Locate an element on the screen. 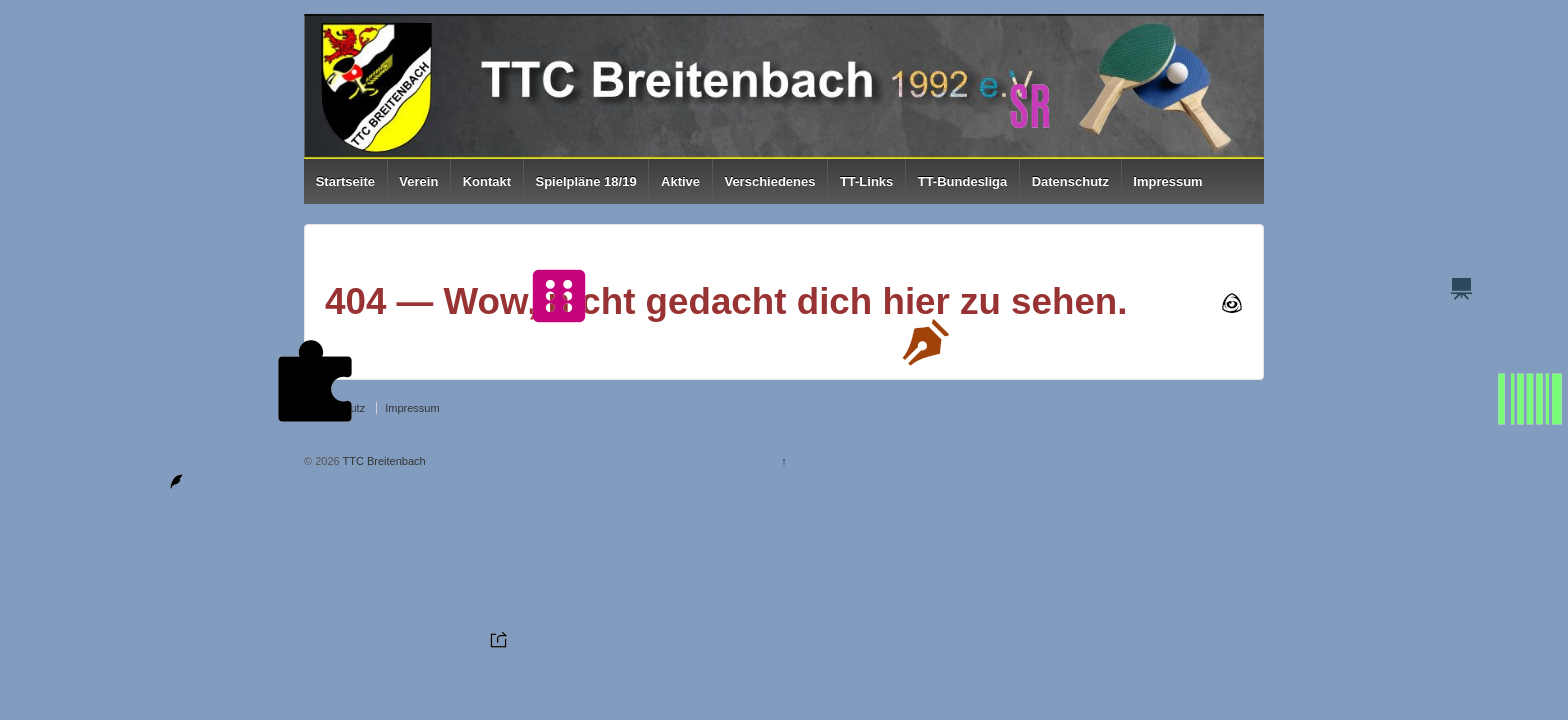  visit iconfinder website is located at coordinates (1232, 303).